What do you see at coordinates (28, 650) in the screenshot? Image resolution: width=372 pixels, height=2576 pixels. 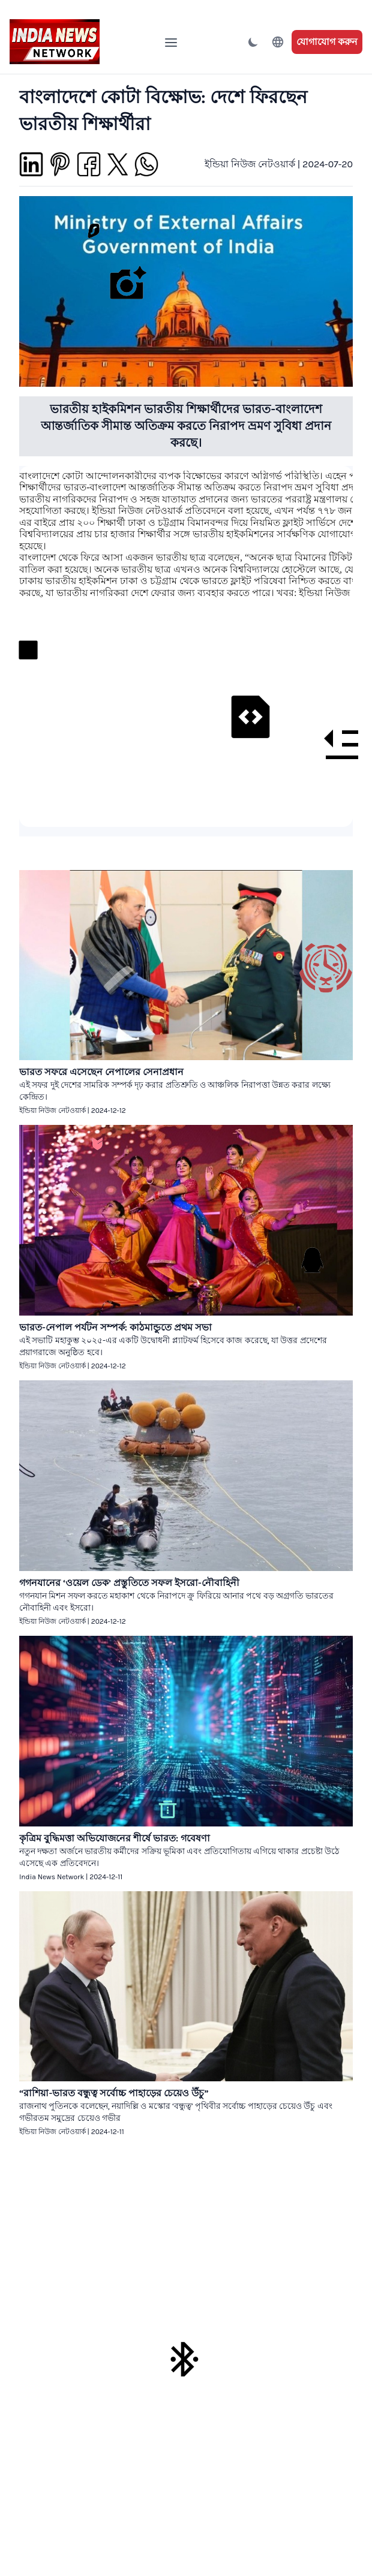 I see `stop media playback` at bounding box center [28, 650].